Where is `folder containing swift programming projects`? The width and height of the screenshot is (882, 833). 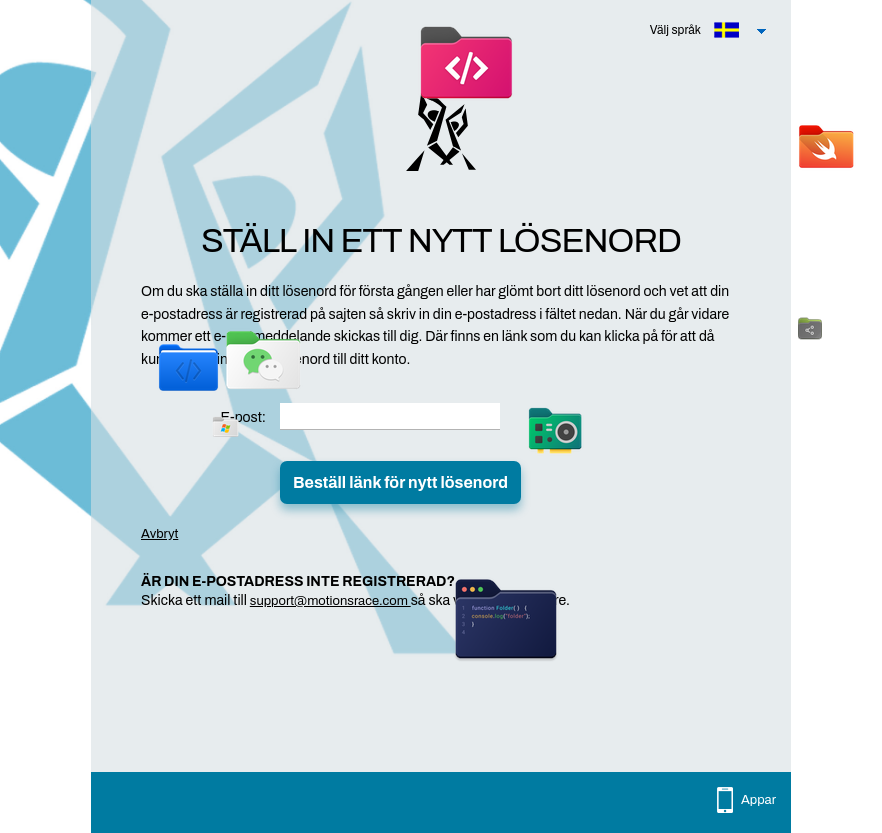 folder containing swift programming projects is located at coordinates (826, 148).